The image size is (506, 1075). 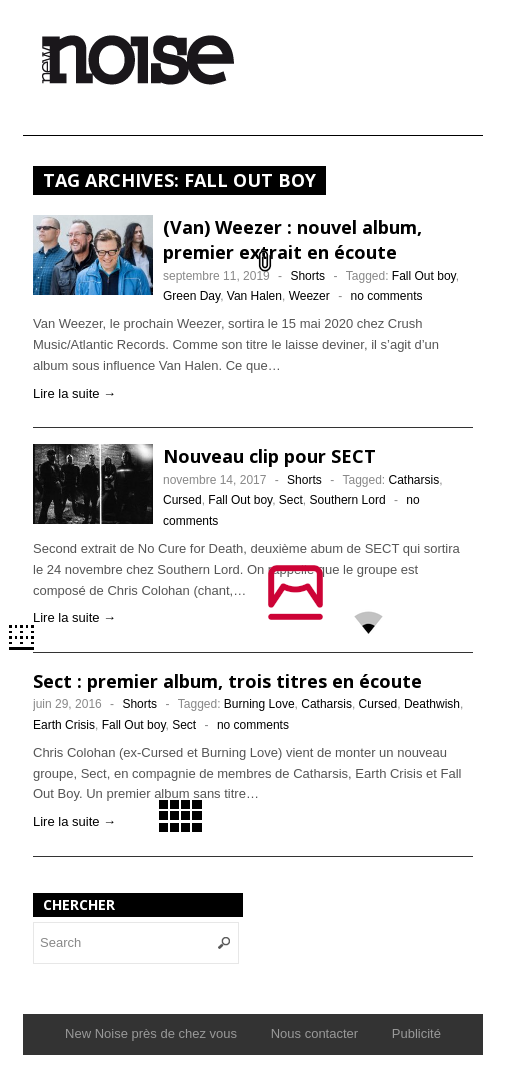 What do you see at coordinates (21, 637) in the screenshot?
I see `apply border to bottom edge of cell or table` at bounding box center [21, 637].